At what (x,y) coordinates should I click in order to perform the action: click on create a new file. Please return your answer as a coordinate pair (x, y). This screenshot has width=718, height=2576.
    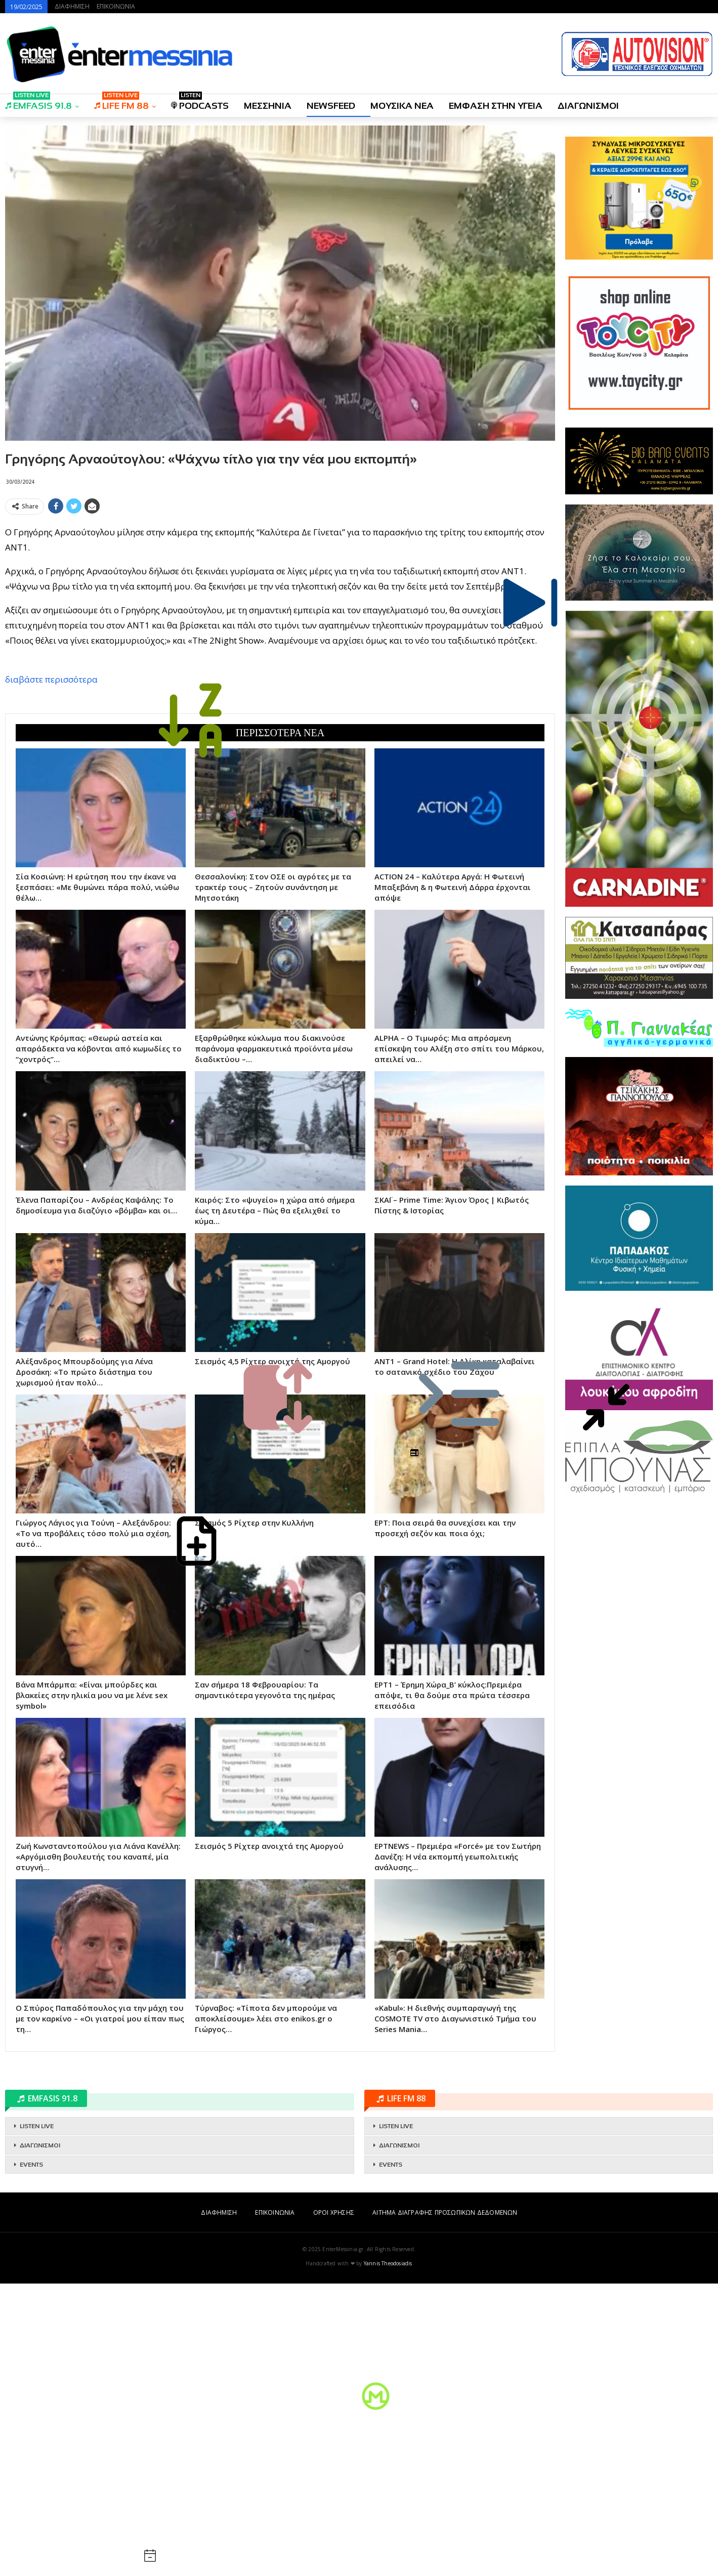
    Looking at the image, I should click on (196, 1541).